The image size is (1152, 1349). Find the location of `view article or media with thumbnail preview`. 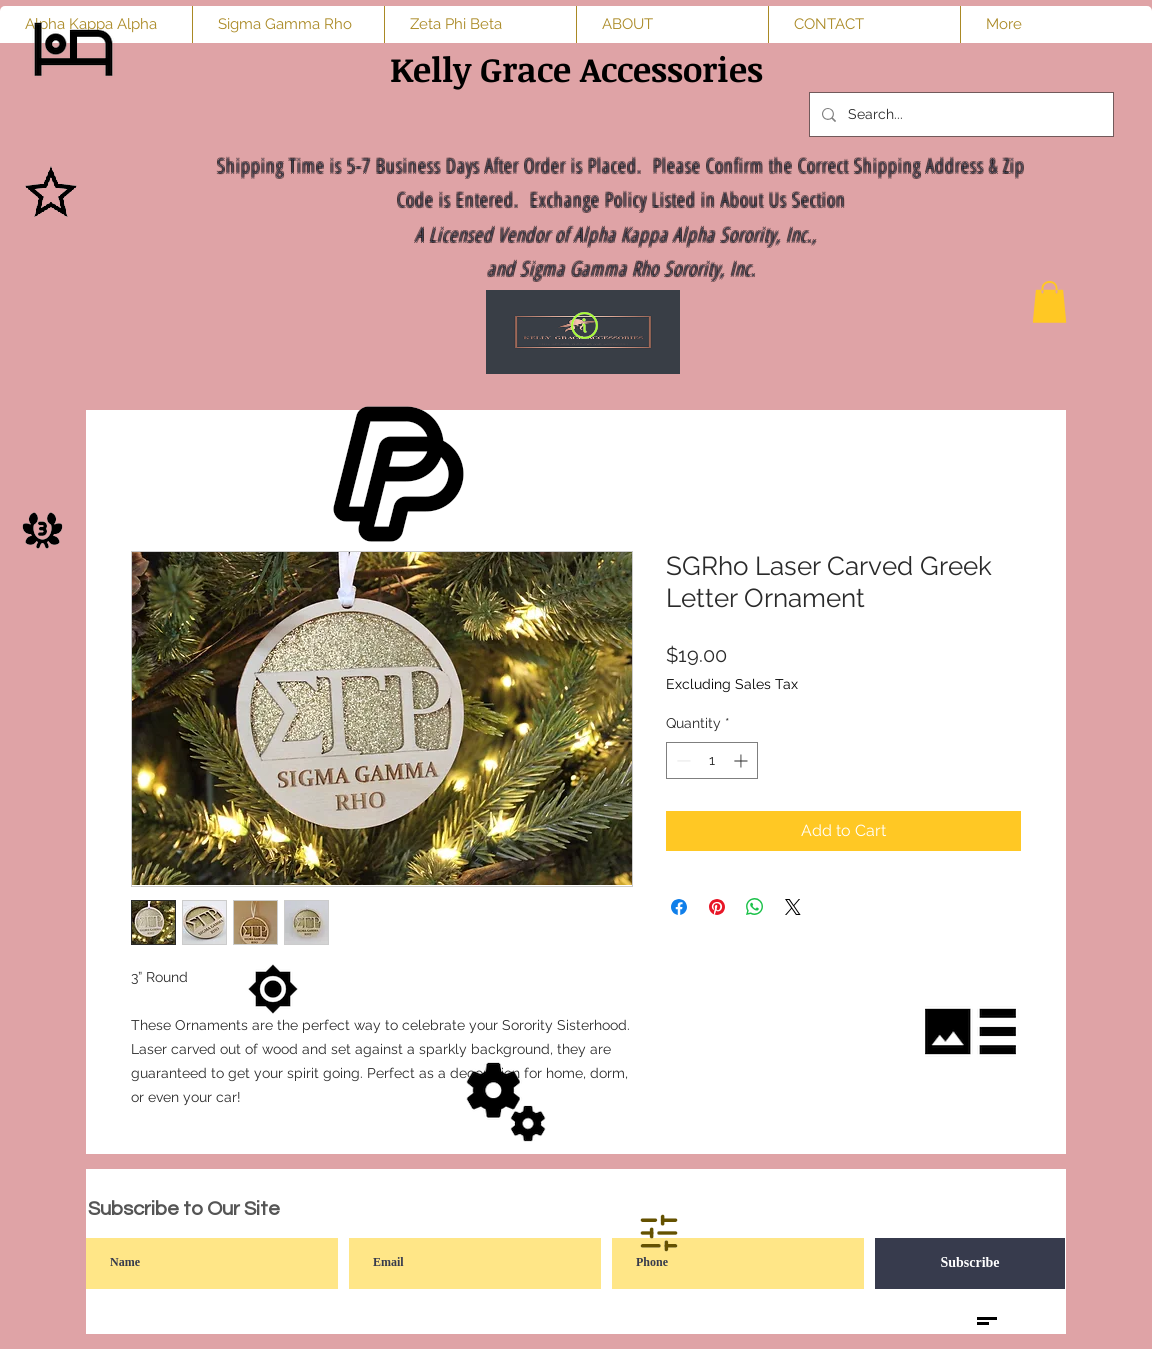

view article or media with thumbnail preview is located at coordinates (970, 1031).